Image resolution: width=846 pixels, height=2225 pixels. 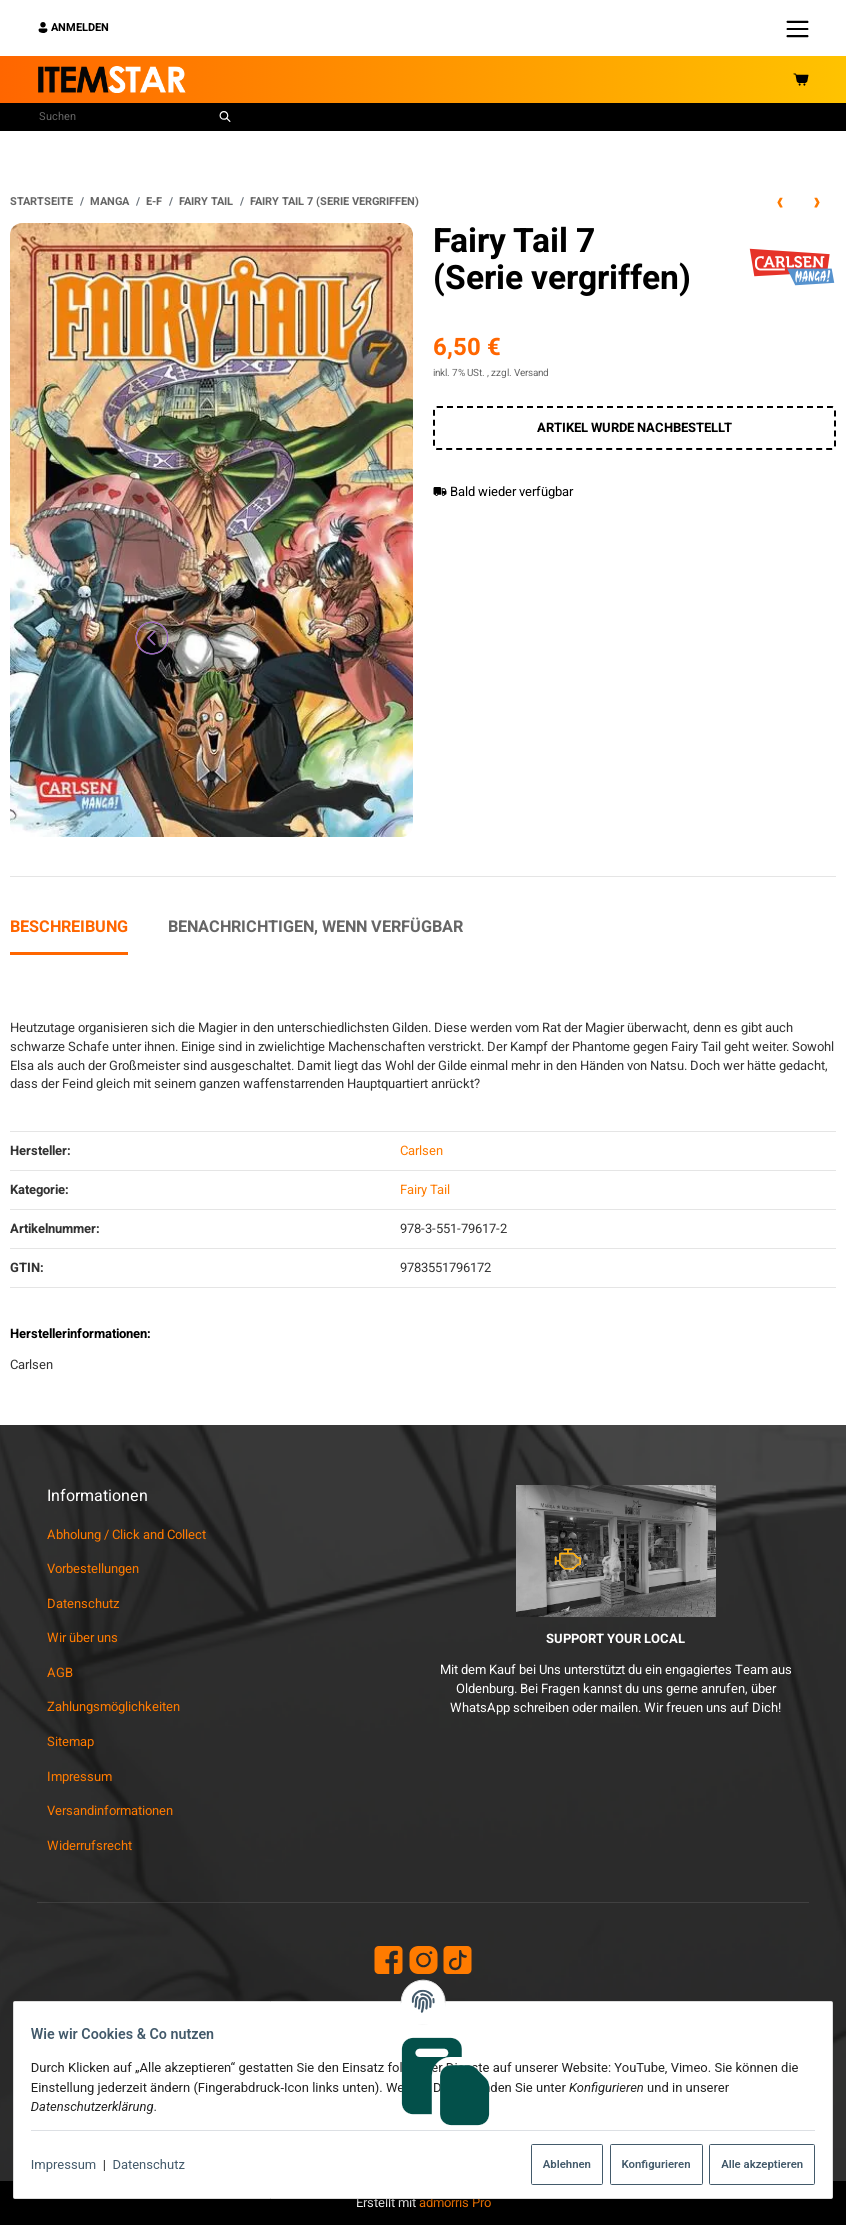 What do you see at coordinates (445, 2081) in the screenshot?
I see `paste copied content from clipboard` at bounding box center [445, 2081].